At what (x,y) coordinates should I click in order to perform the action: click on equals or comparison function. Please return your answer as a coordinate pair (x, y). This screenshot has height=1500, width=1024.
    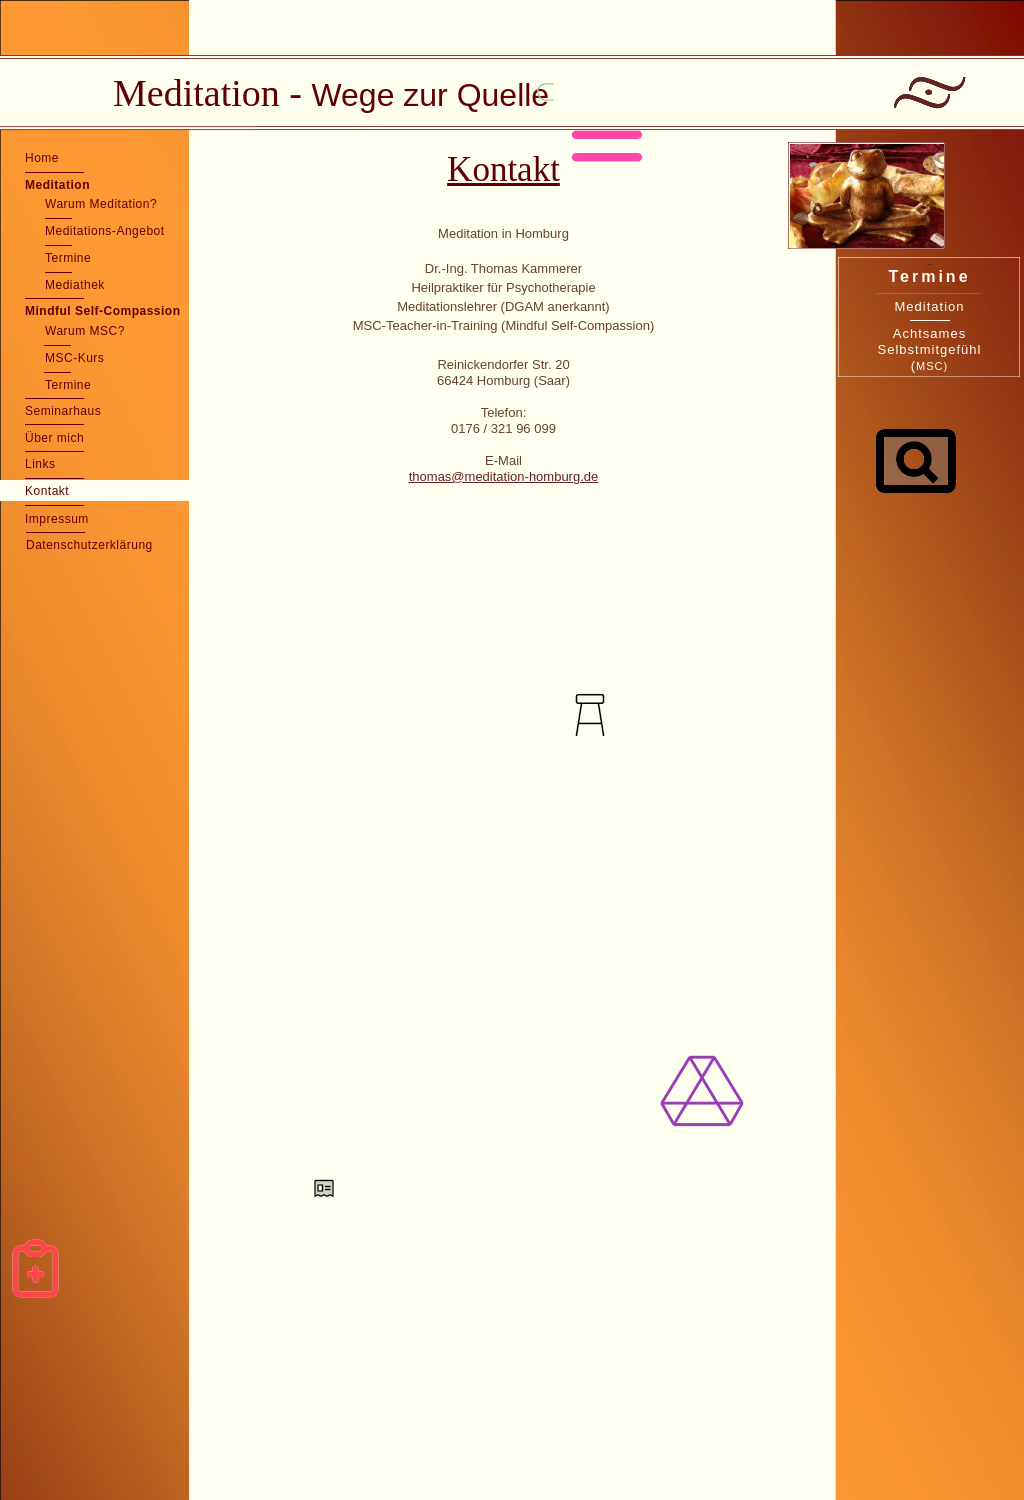
    Looking at the image, I should click on (607, 146).